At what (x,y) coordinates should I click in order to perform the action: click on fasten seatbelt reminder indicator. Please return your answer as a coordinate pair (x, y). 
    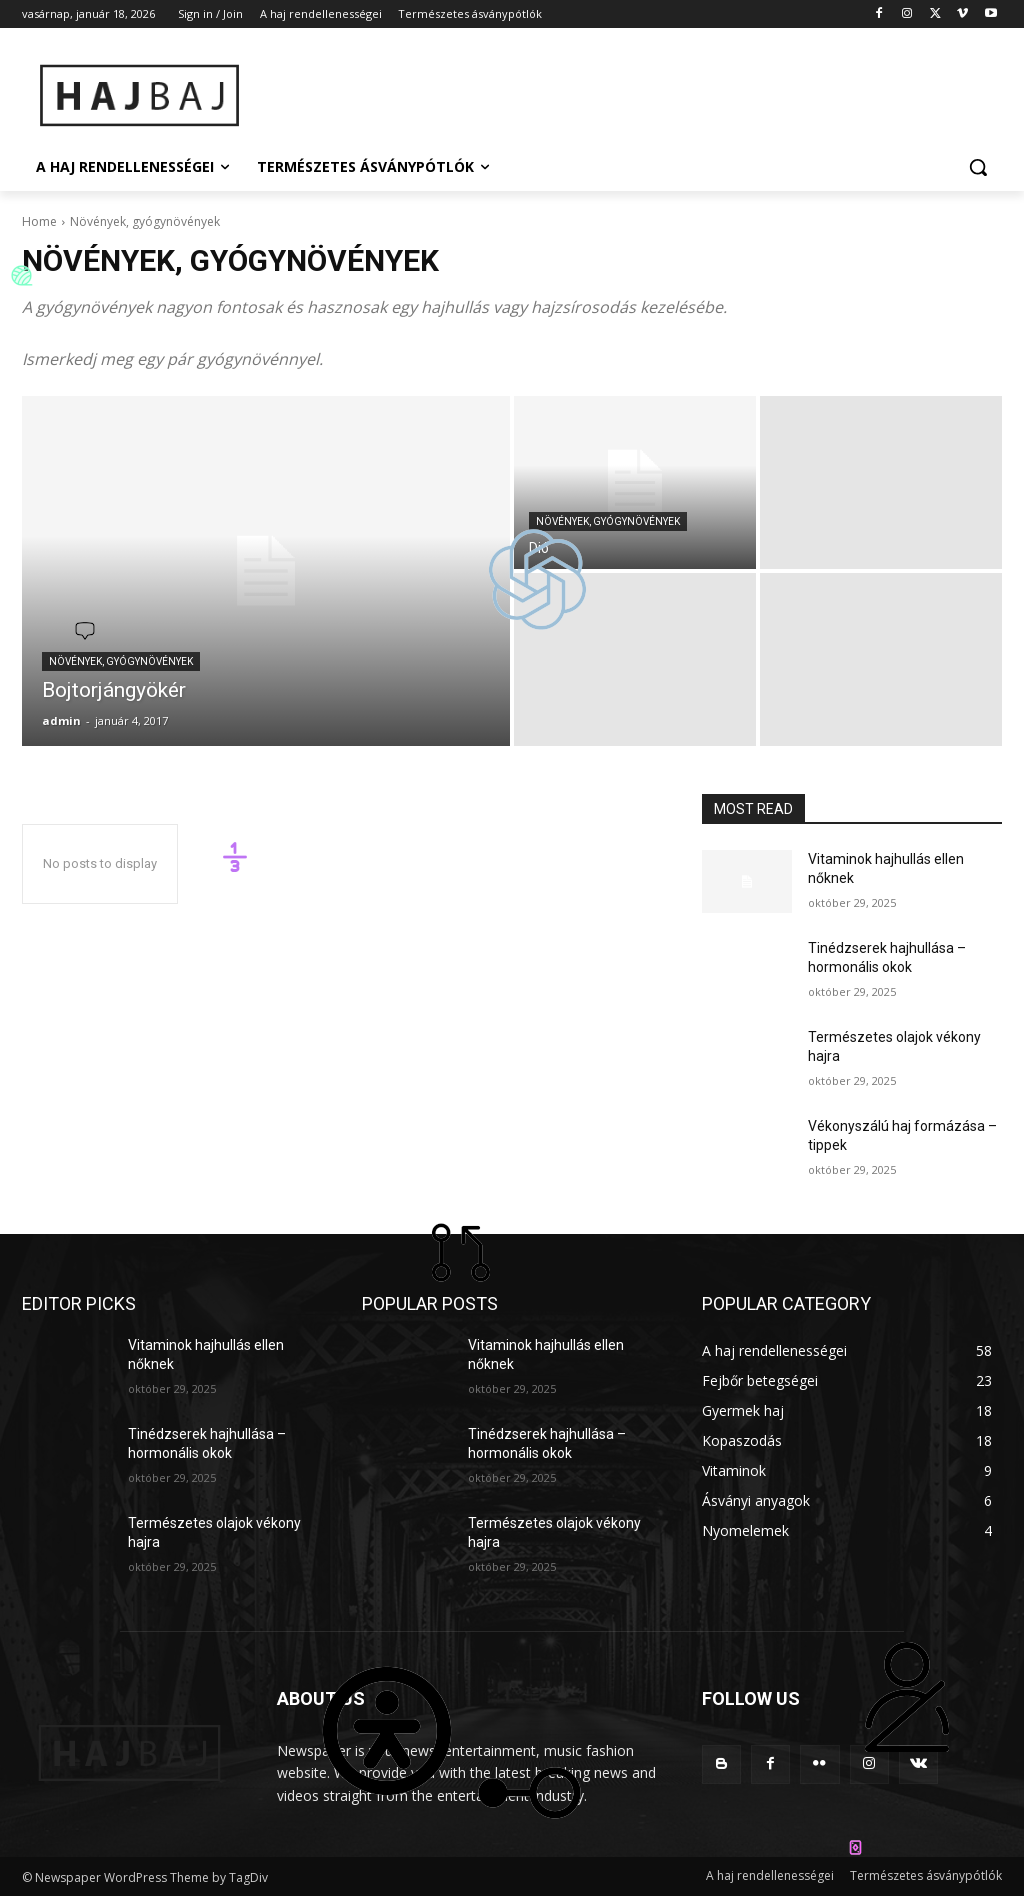
    Looking at the image, I should click on (907, 1697).